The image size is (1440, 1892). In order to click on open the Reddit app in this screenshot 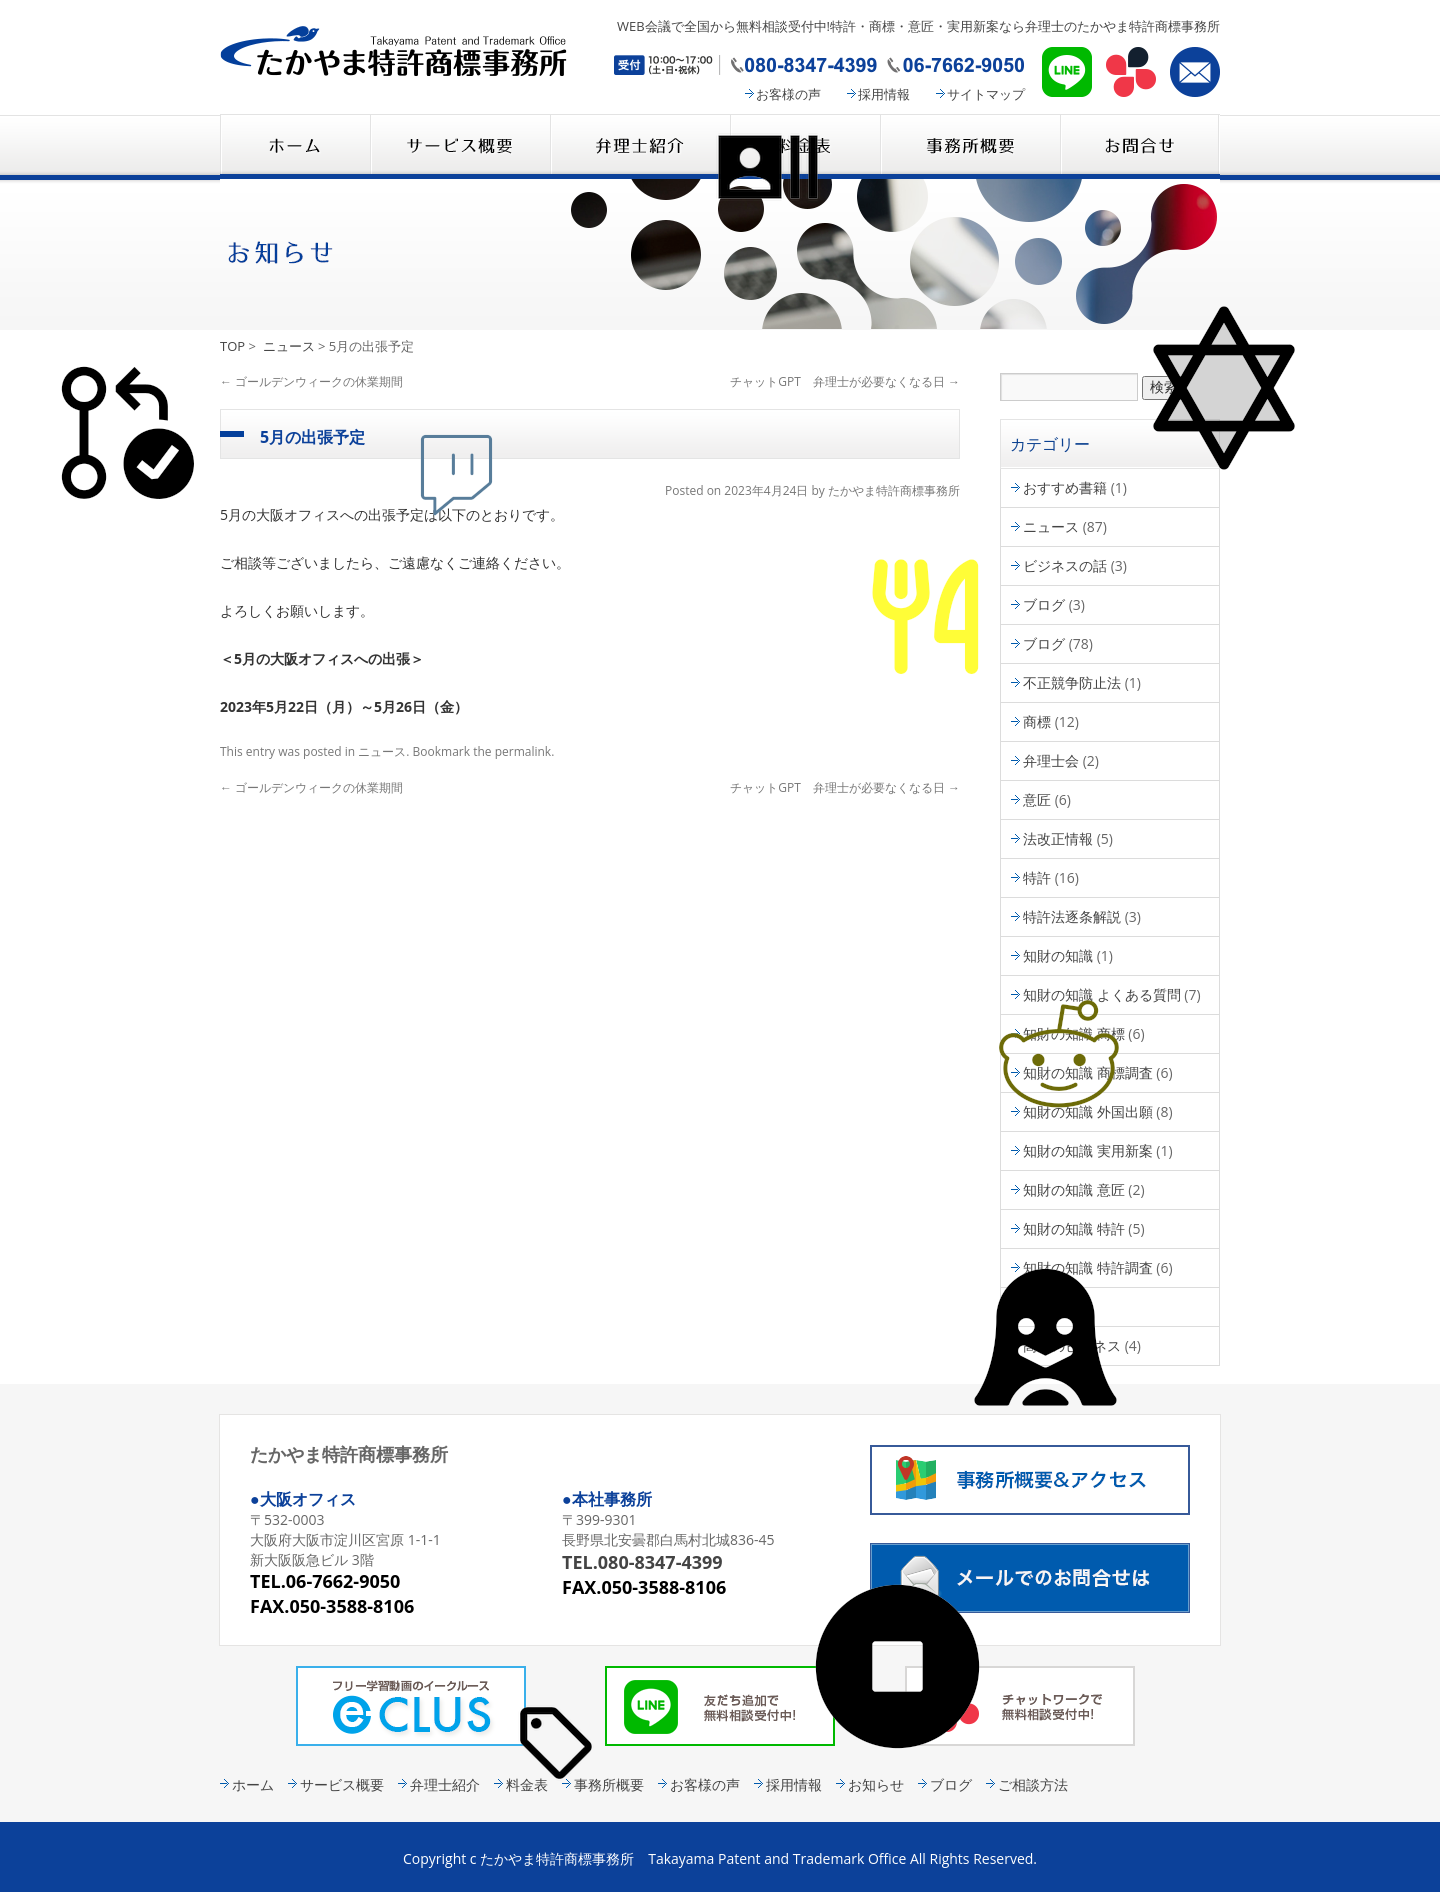, I will do `click(1059, 1060)`.